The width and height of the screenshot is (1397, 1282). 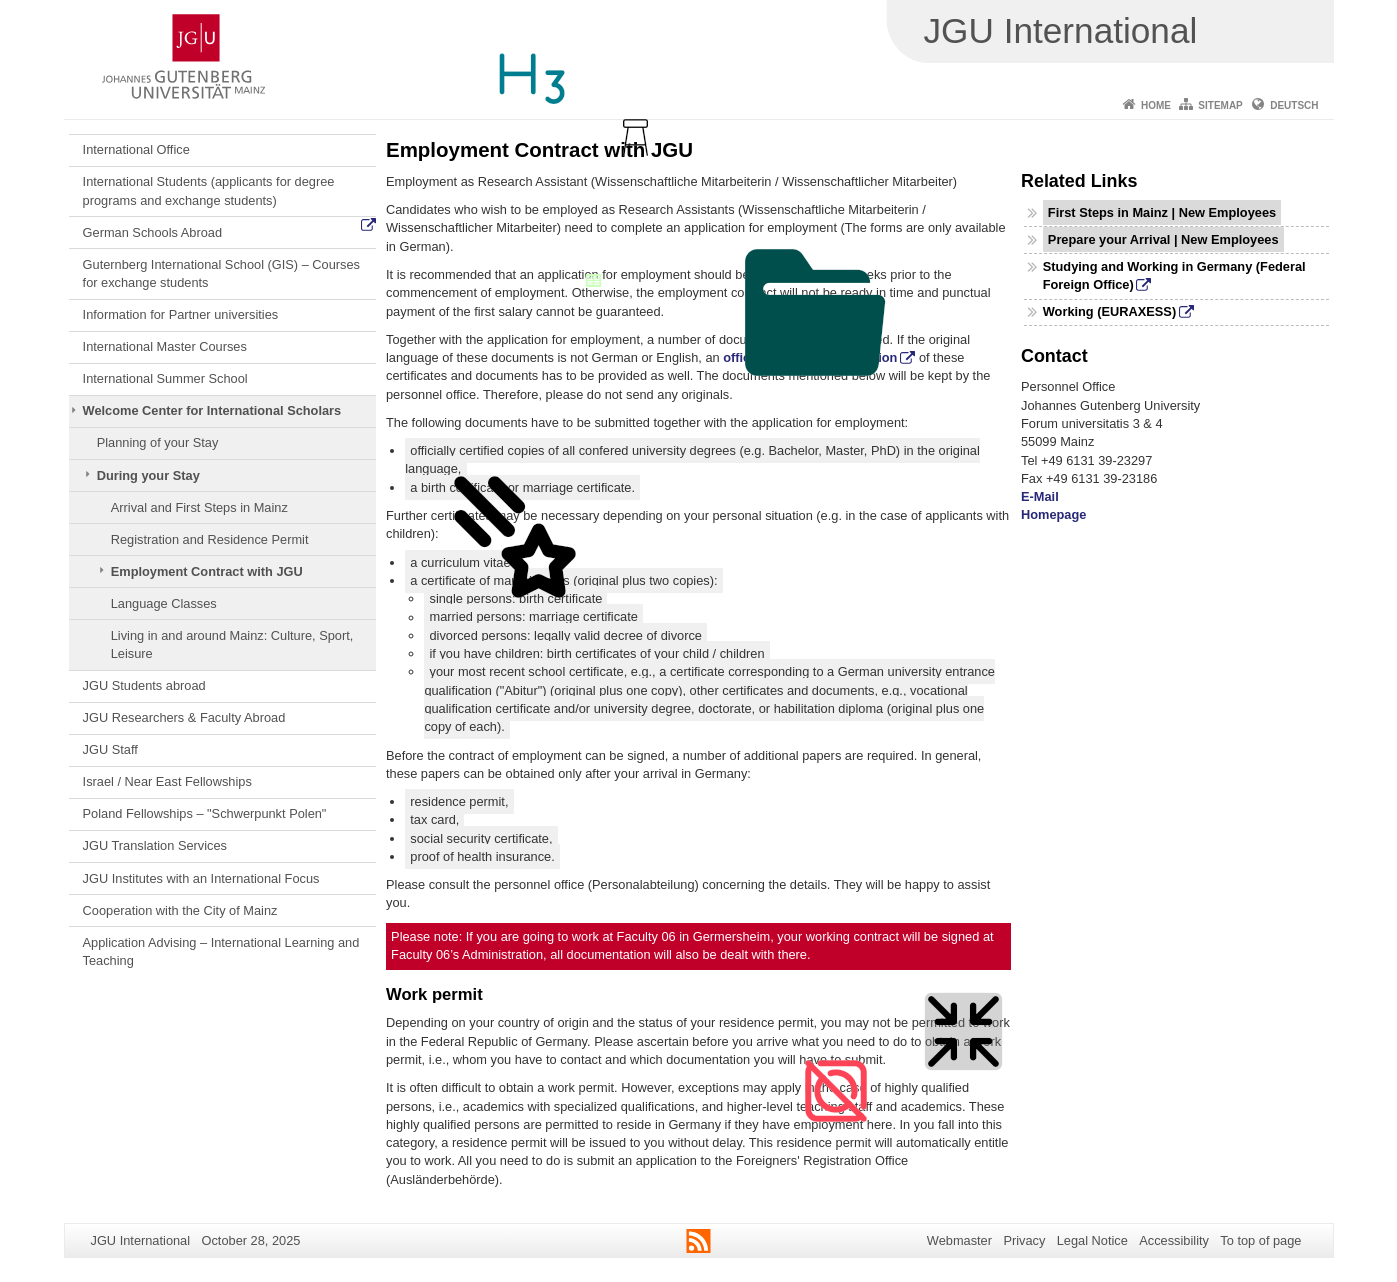 I want to click on switch to multi-column text layout, so click(x=593, y=280).